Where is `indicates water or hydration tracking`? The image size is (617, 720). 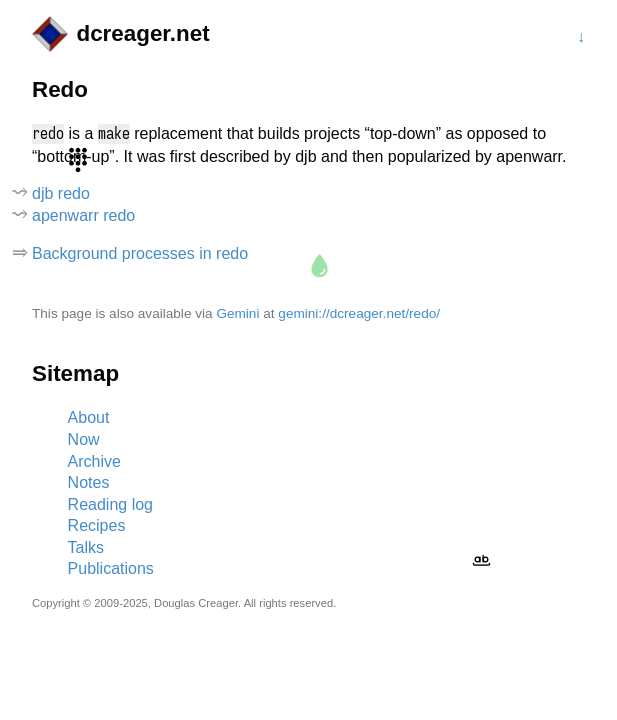
indicates water or hydration tracking is located at coordinates (319, 265).